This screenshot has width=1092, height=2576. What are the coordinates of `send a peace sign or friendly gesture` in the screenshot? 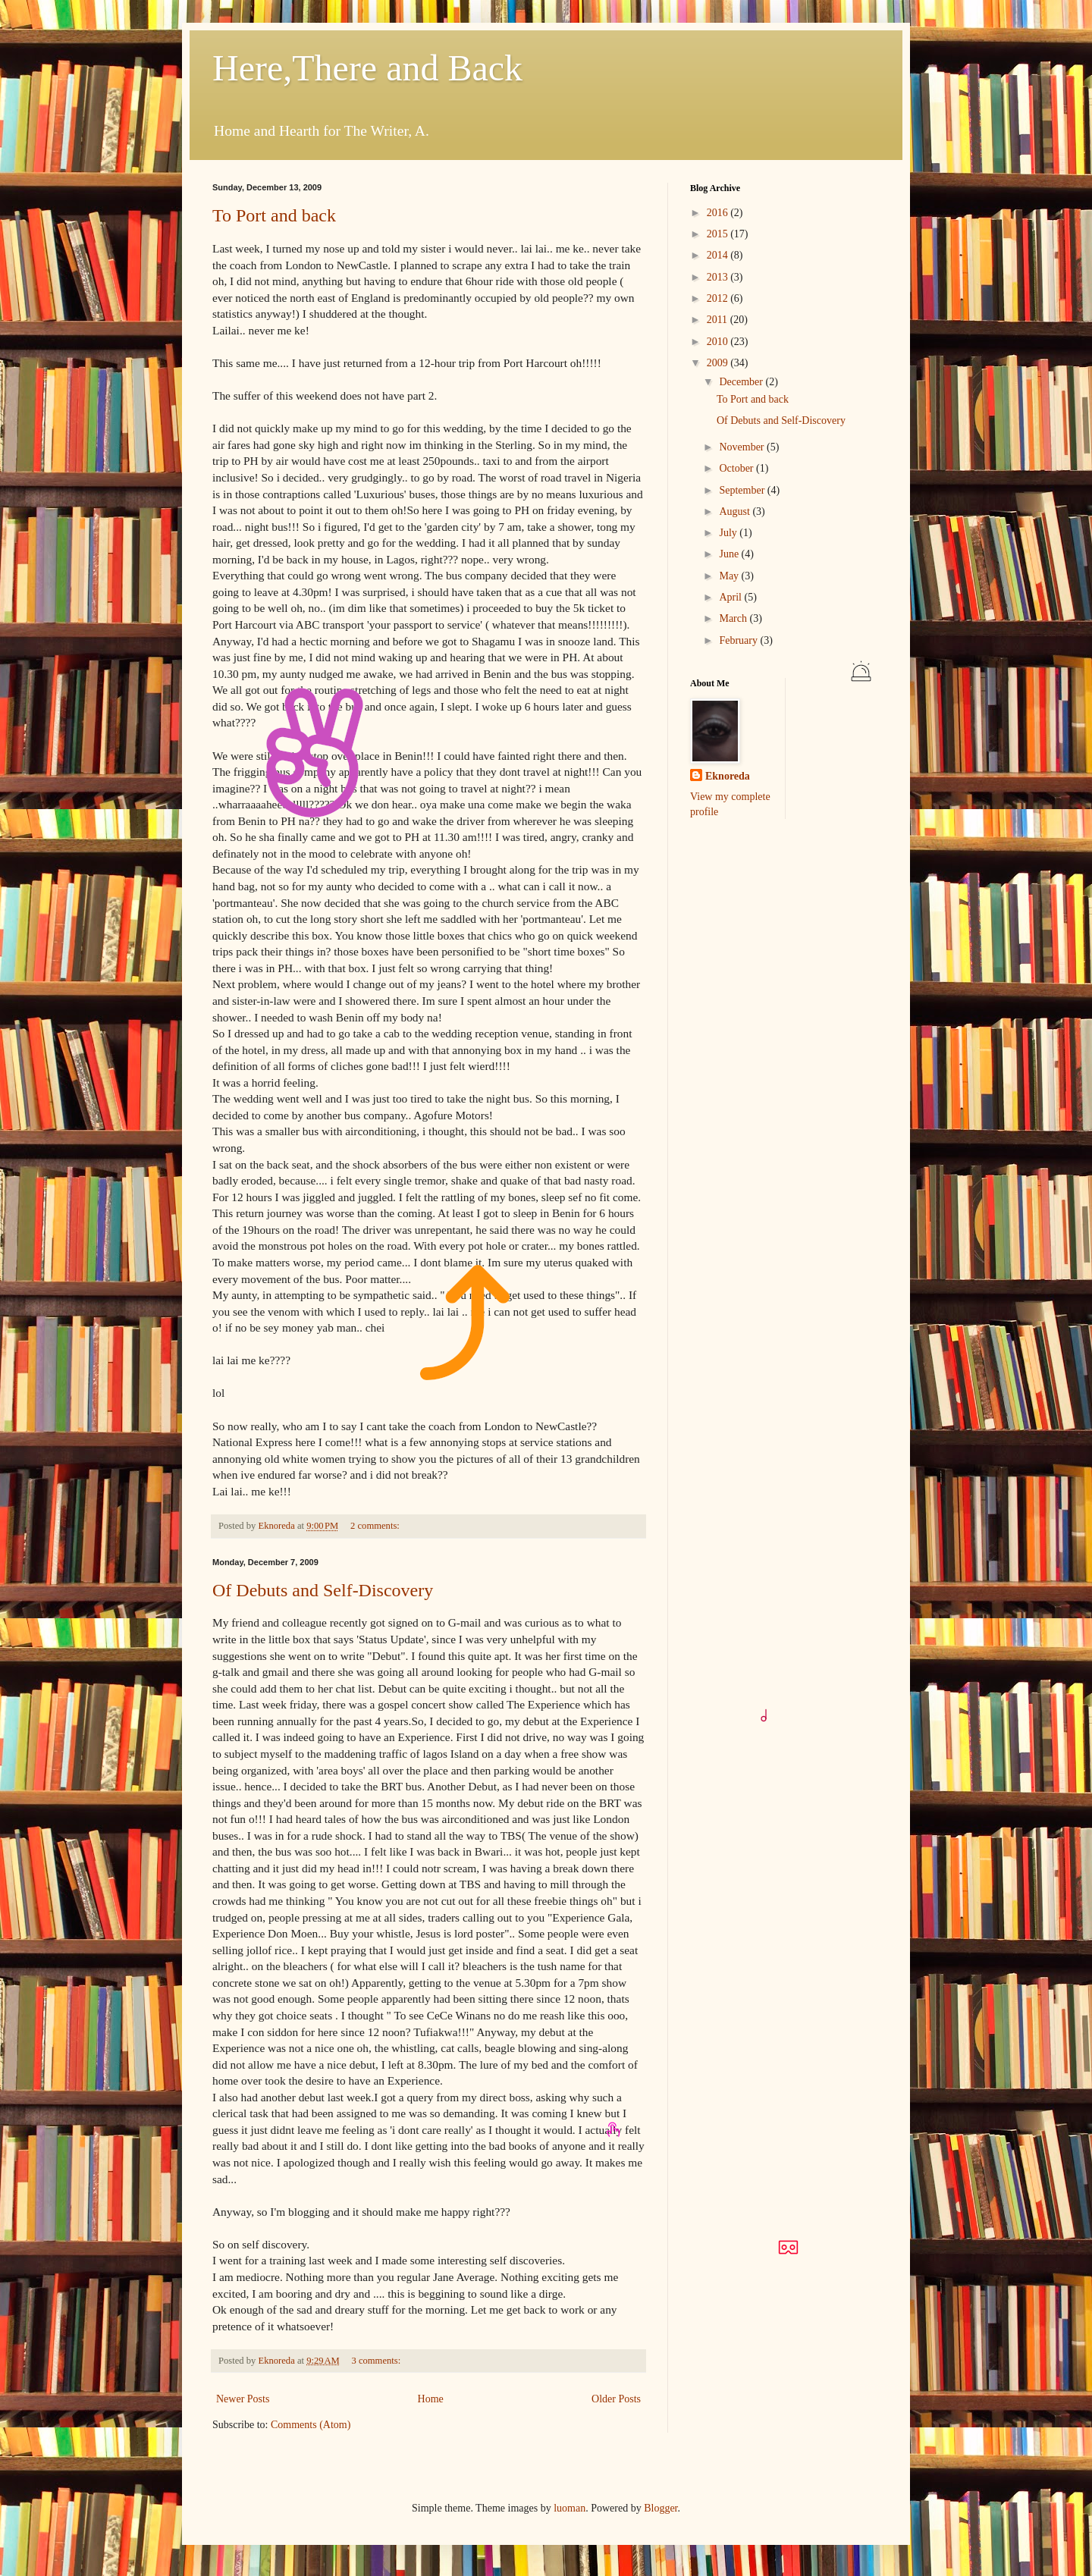 It's located at (312, 753).